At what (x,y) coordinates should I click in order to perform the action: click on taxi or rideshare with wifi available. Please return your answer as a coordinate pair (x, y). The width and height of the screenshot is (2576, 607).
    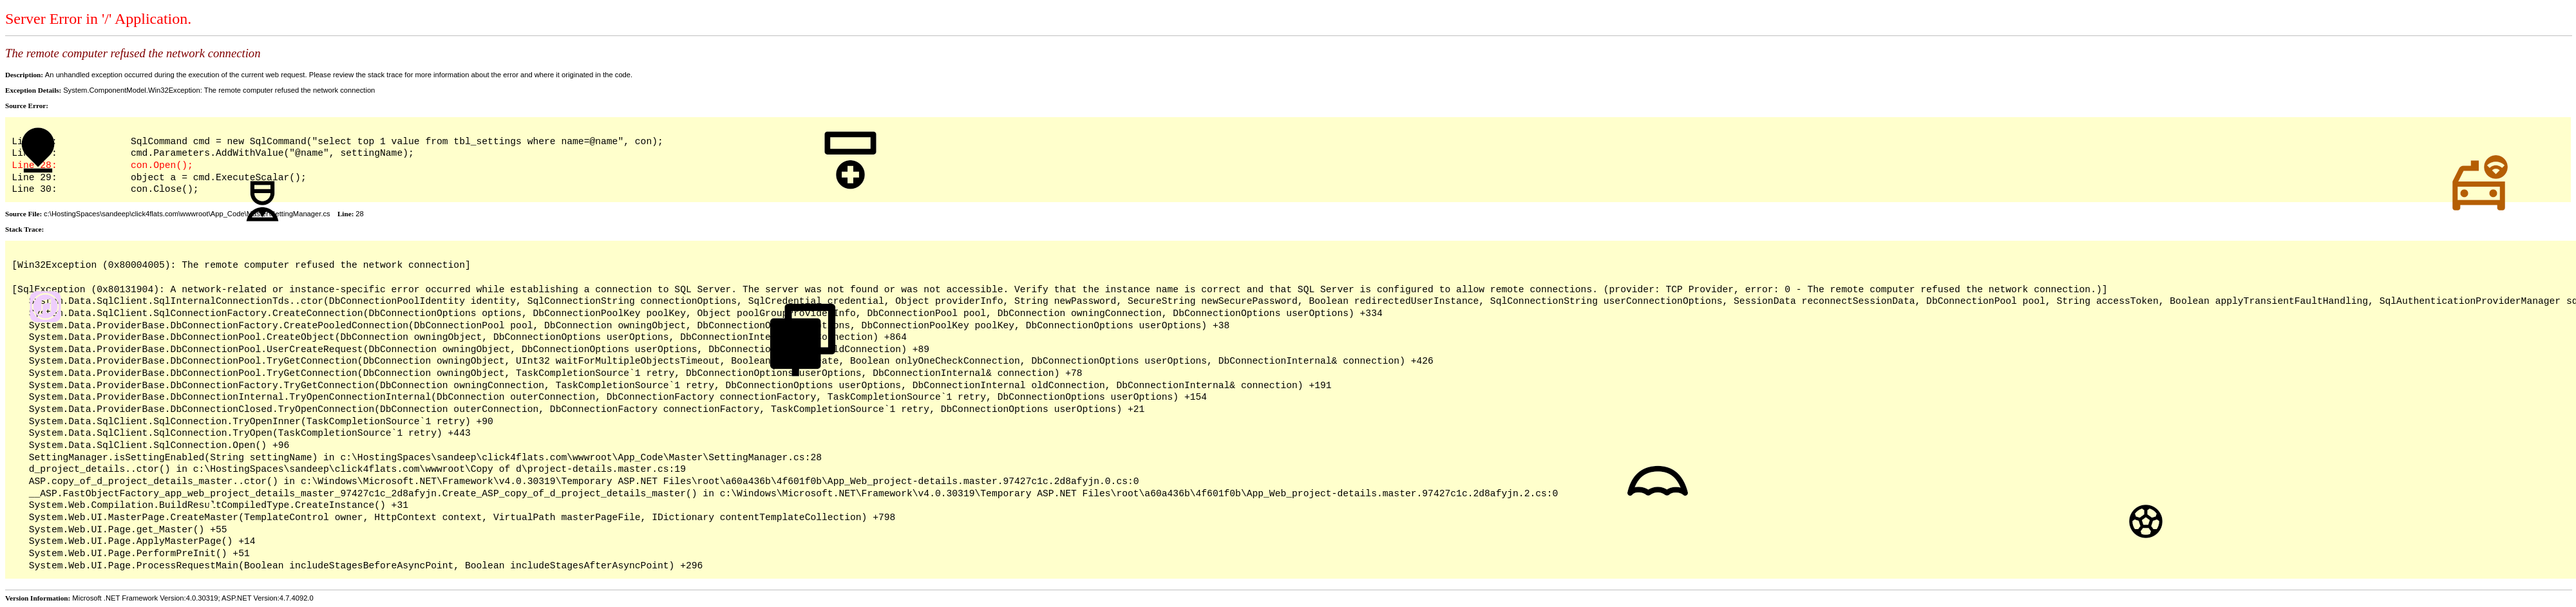
    Looking at the image, I should click on (2479, 184).